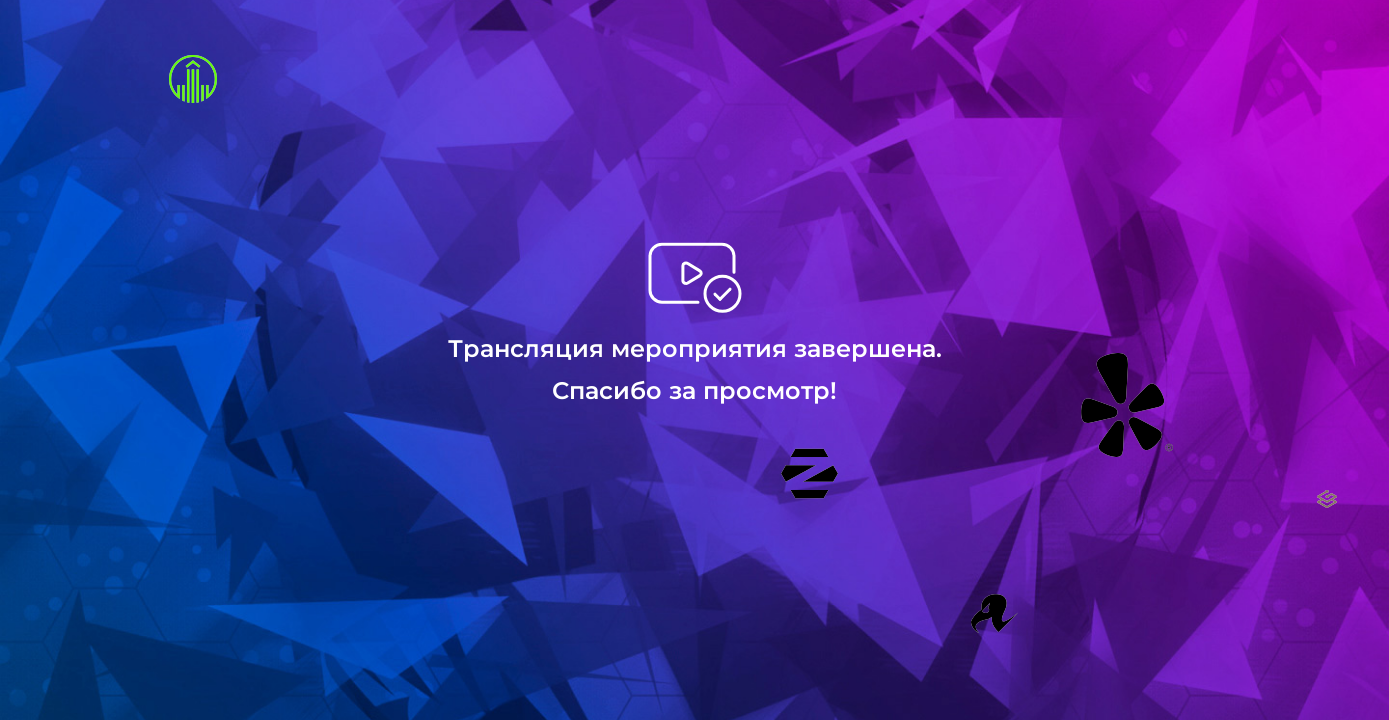 Image resolution: width=1389 pixels, height=720 pixels. Describe the element at coordinates (1327, 499) in the screenshot. I see `open Traefik Proxy dashboard` at that location.